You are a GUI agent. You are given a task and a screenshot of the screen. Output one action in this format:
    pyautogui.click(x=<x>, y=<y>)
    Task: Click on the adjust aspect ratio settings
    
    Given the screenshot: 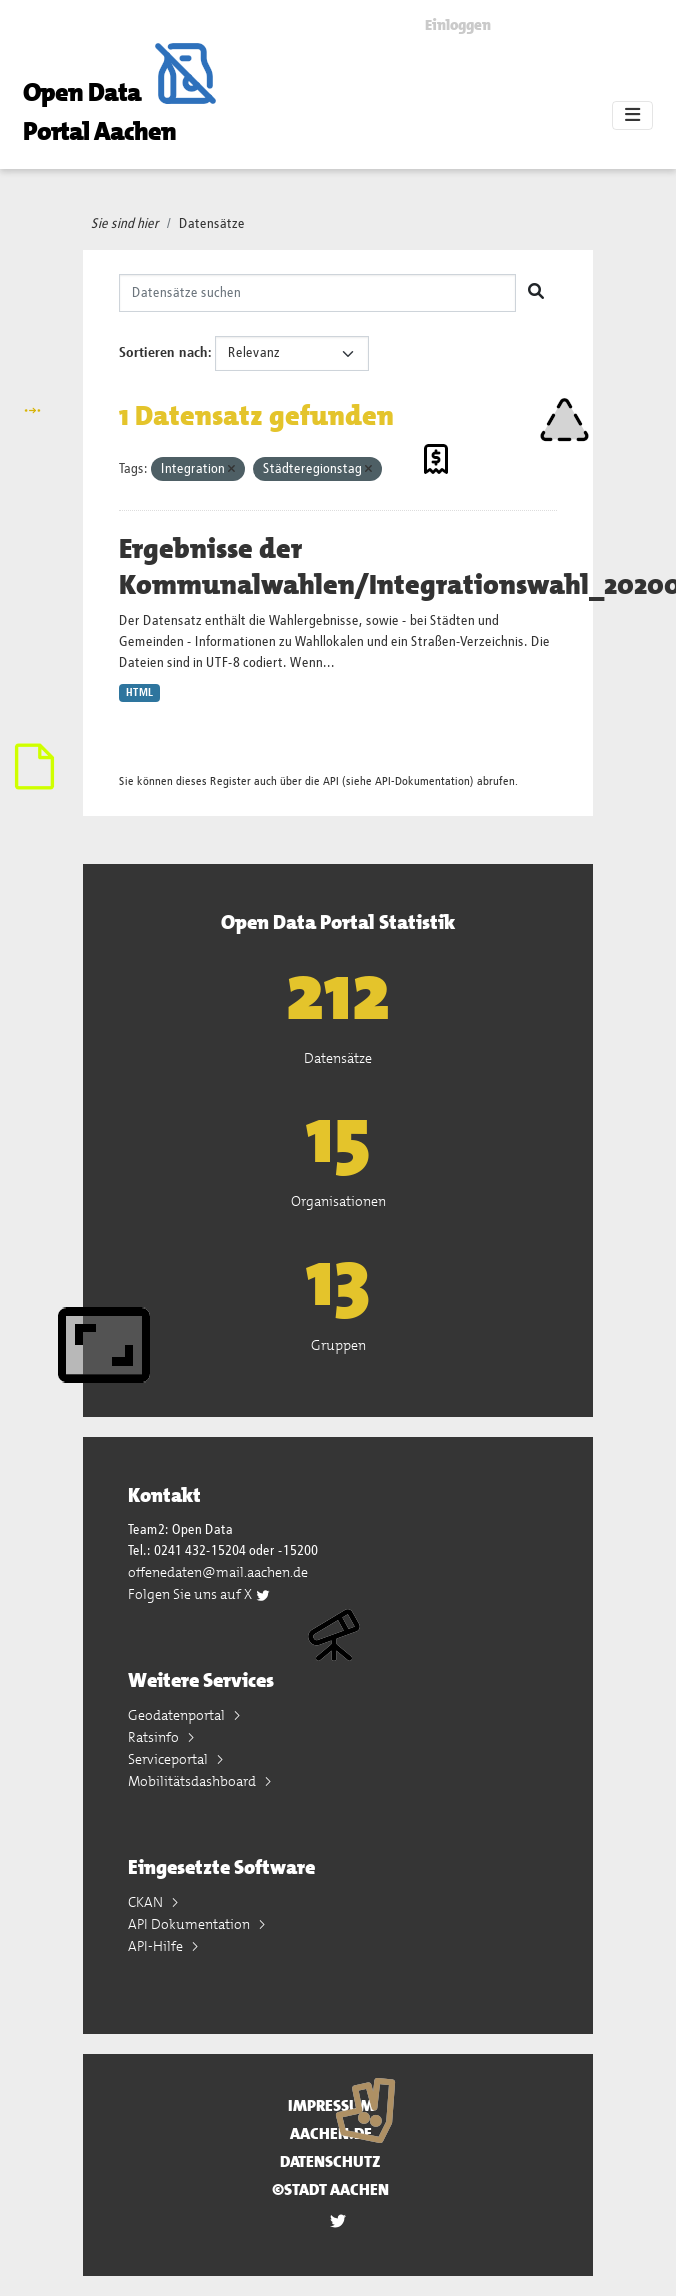 What is the action you would take?
    pyautogui.click(x=104, y=1345)
    